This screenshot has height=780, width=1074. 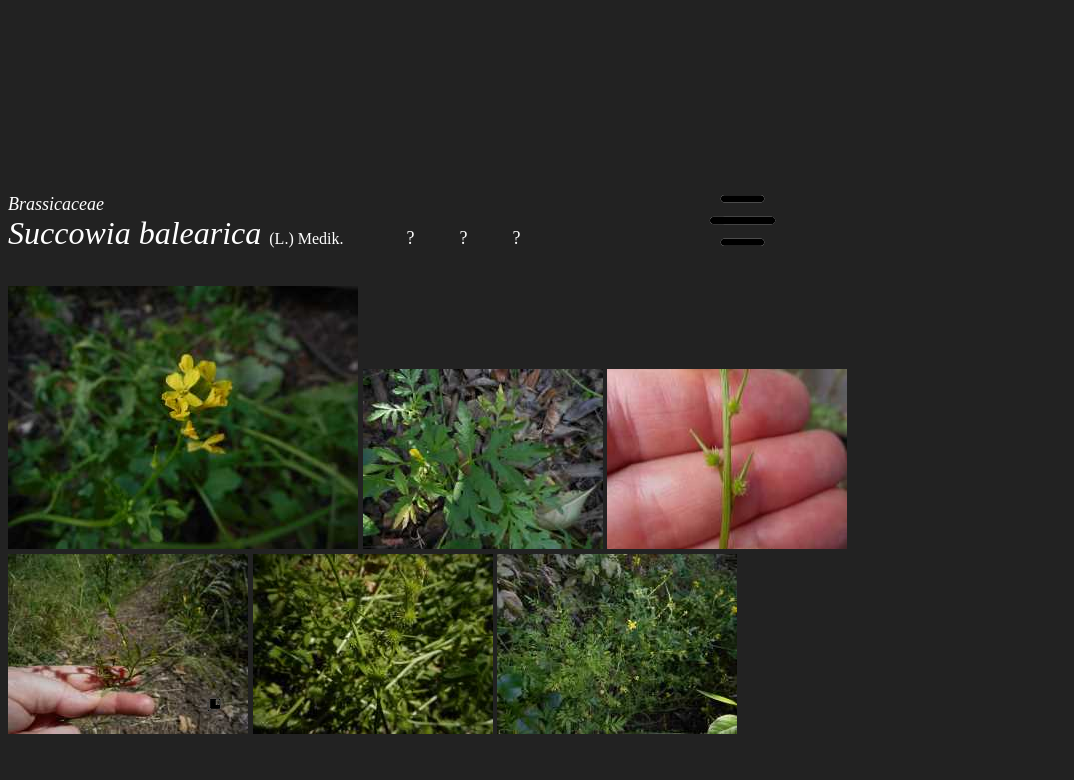 I want to click on access your bookmarked collections, so click(x=214, y=705).